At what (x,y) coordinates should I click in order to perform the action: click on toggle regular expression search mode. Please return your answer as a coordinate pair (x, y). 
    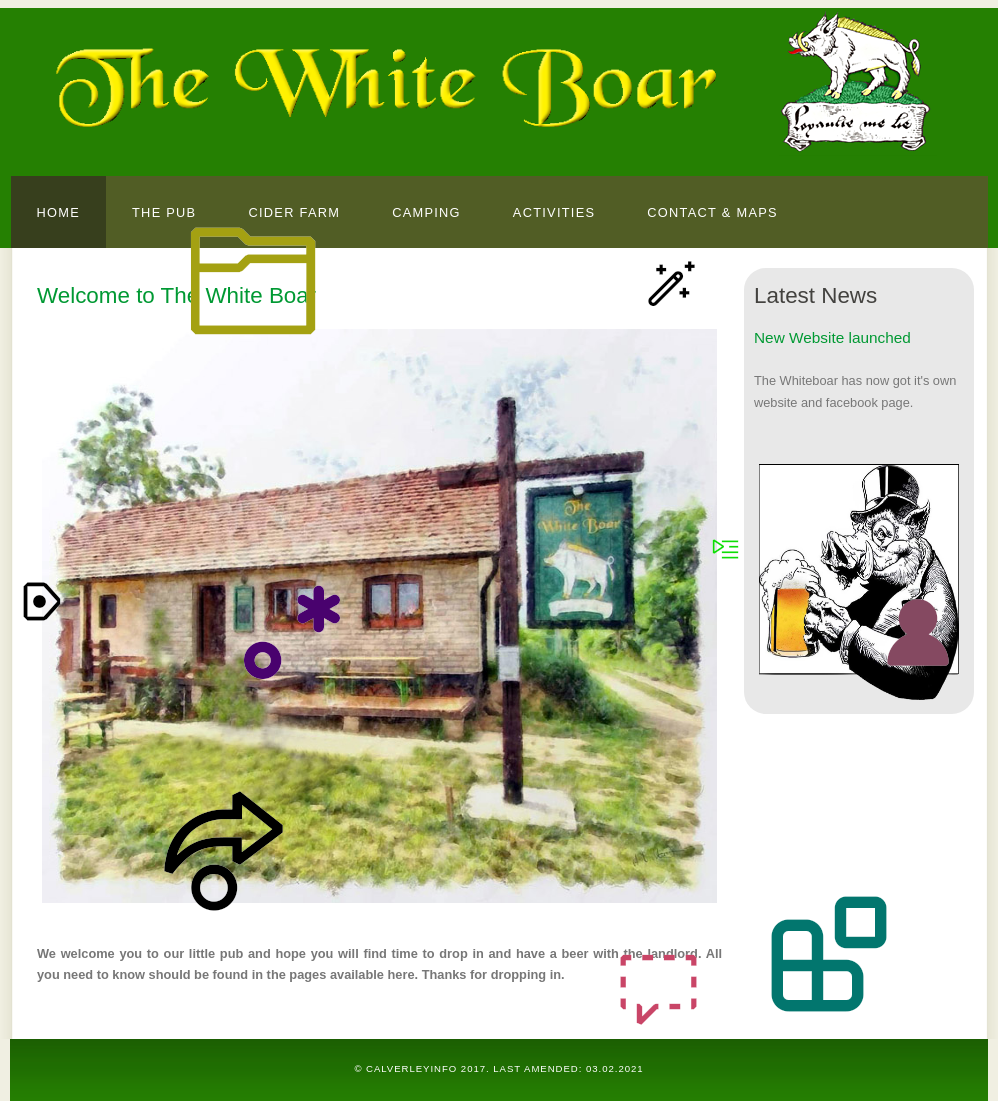
    Looking at the image, I should click on (292, 631).